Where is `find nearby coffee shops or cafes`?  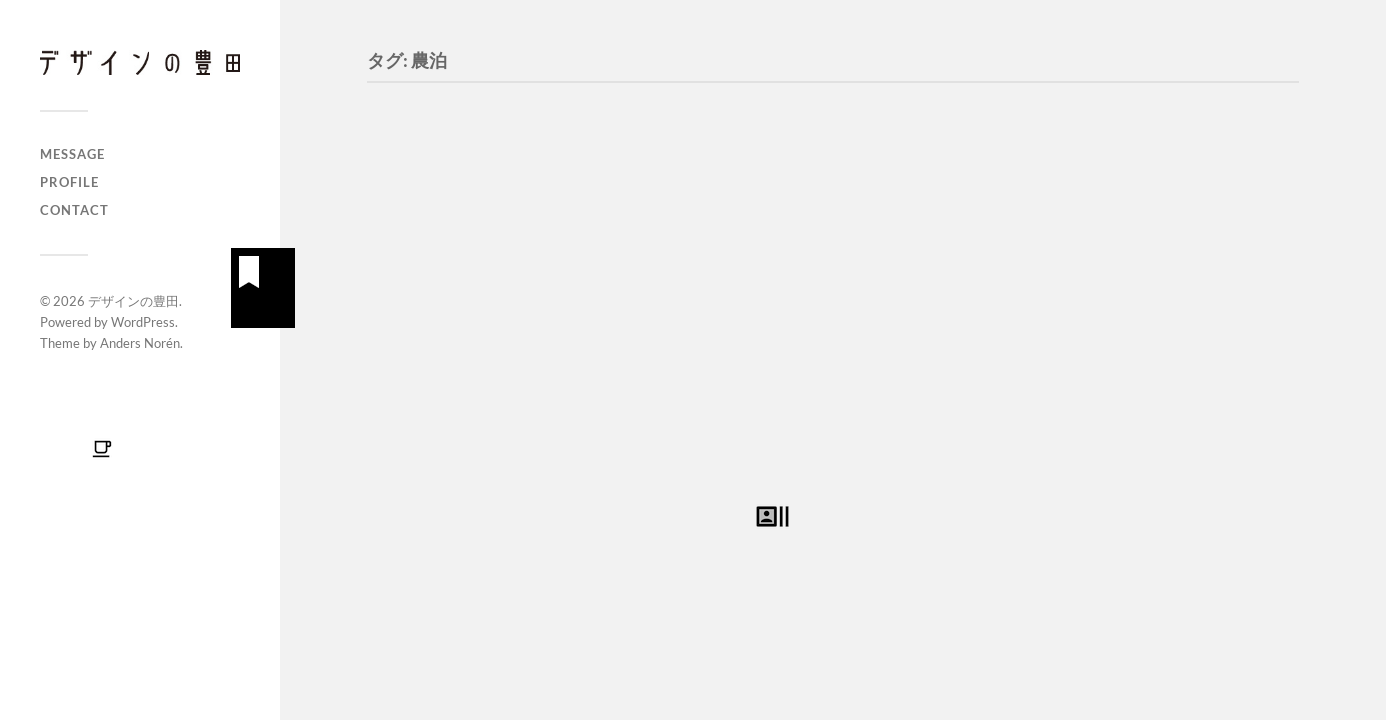
find nearby coffee shops or cafes is located at coordinates (102, 449).